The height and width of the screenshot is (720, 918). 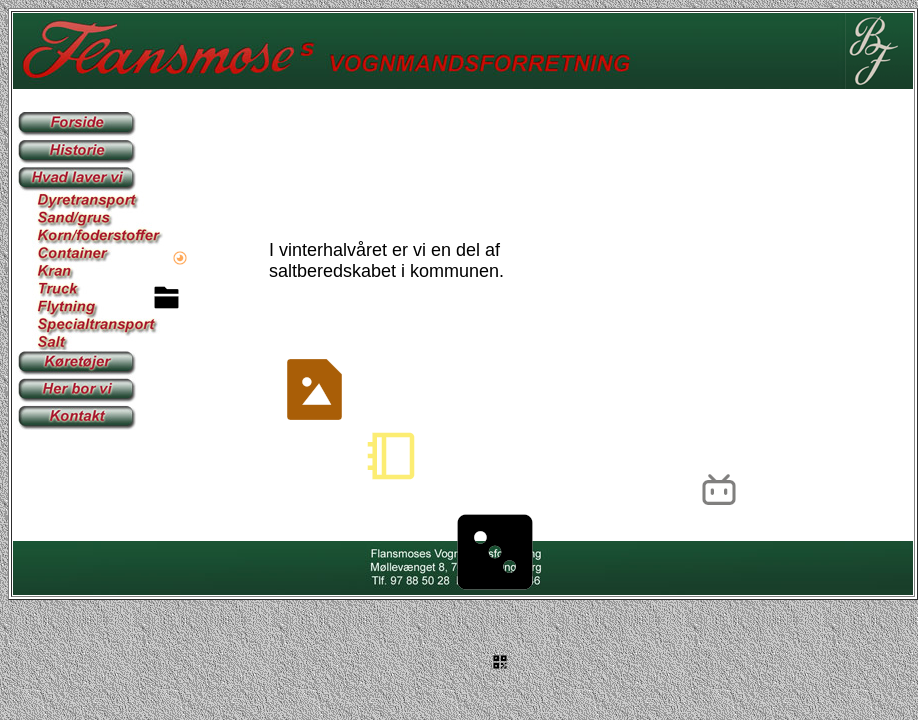 I want to click on scan or generate a QR code, so click(x=500, y=662).